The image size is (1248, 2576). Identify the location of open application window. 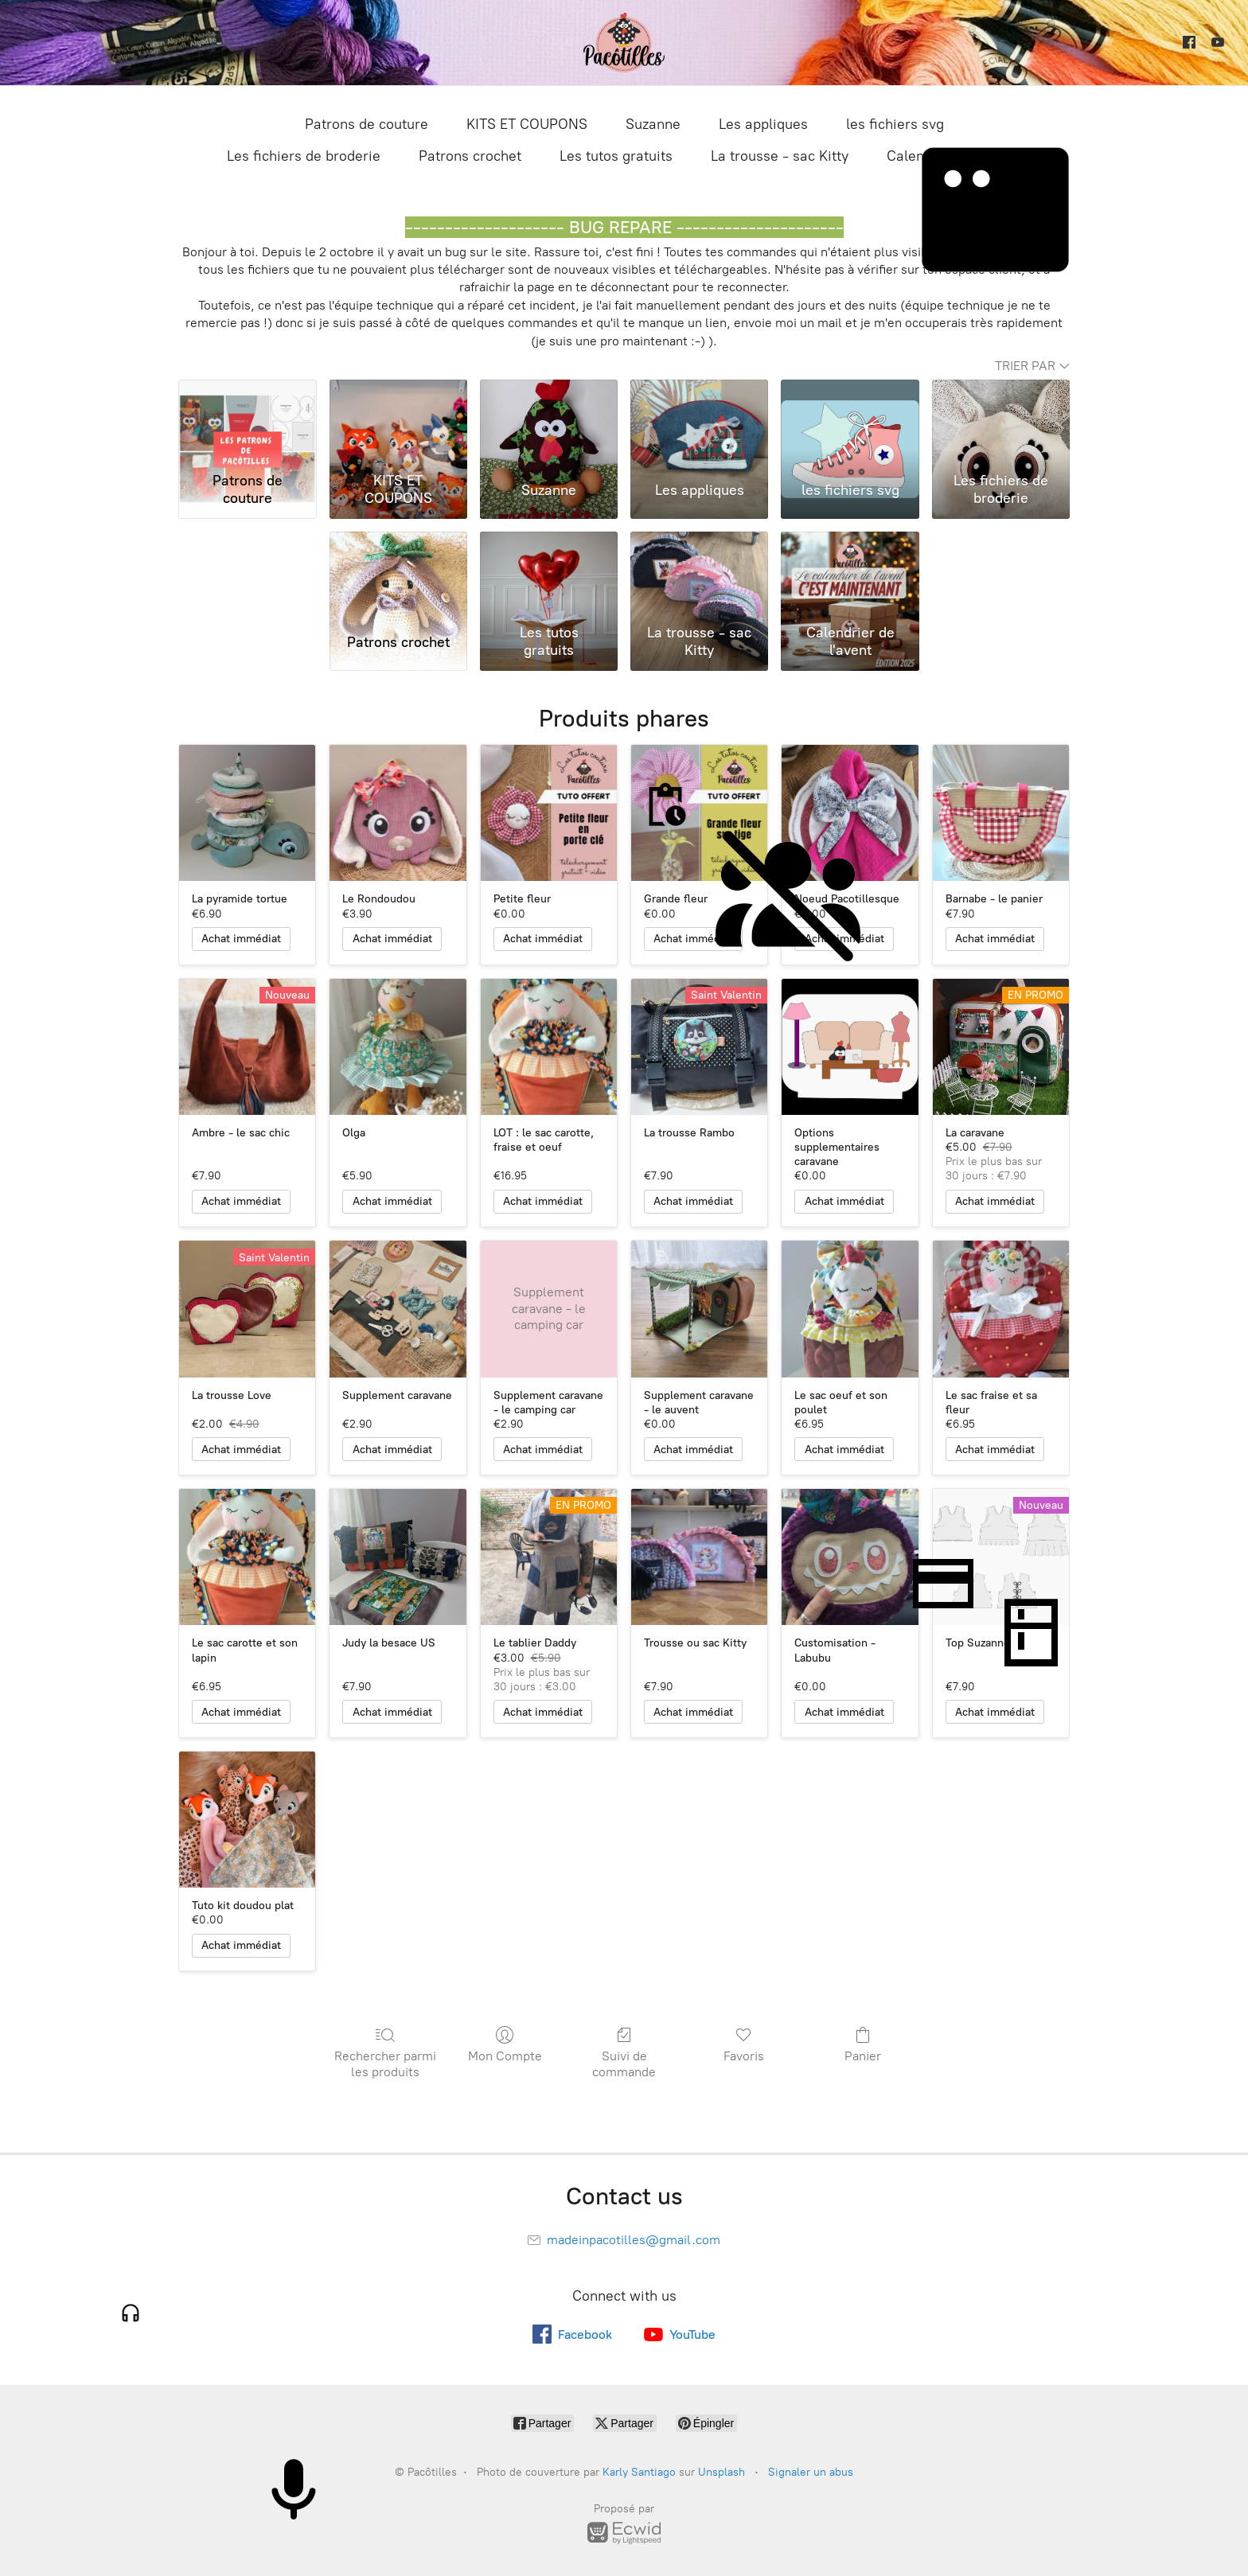
(995, 209).